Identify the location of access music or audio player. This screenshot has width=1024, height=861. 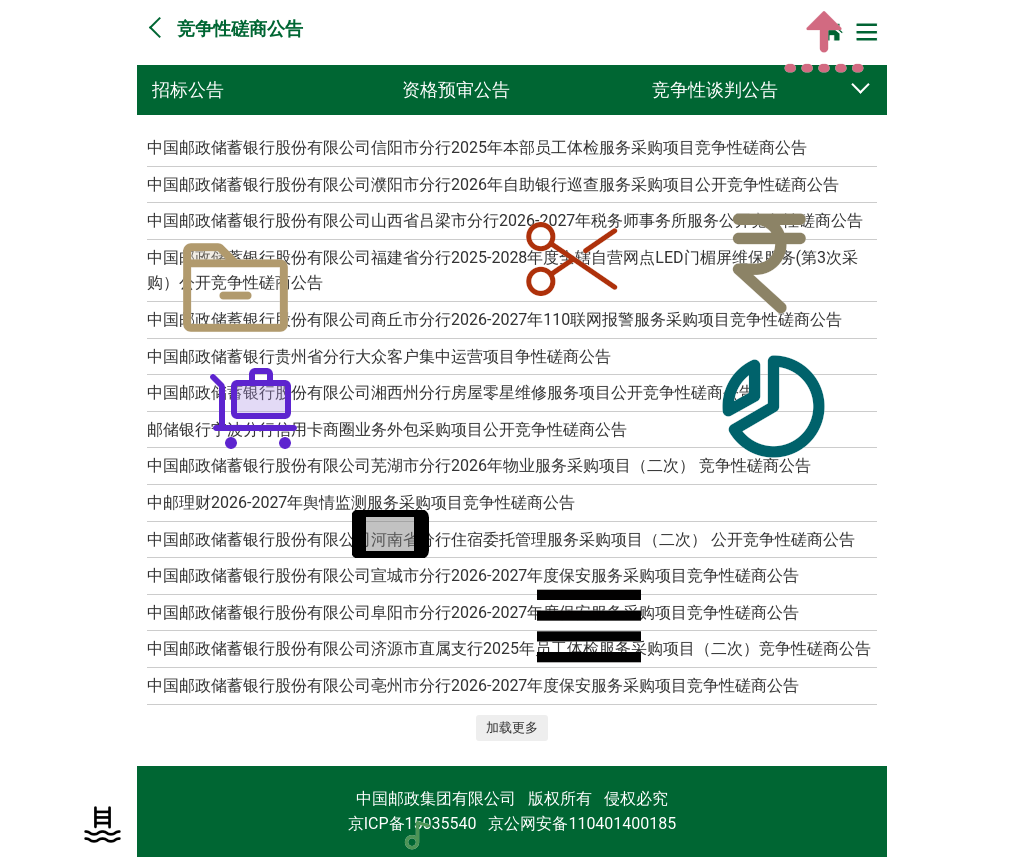
(417, 834).